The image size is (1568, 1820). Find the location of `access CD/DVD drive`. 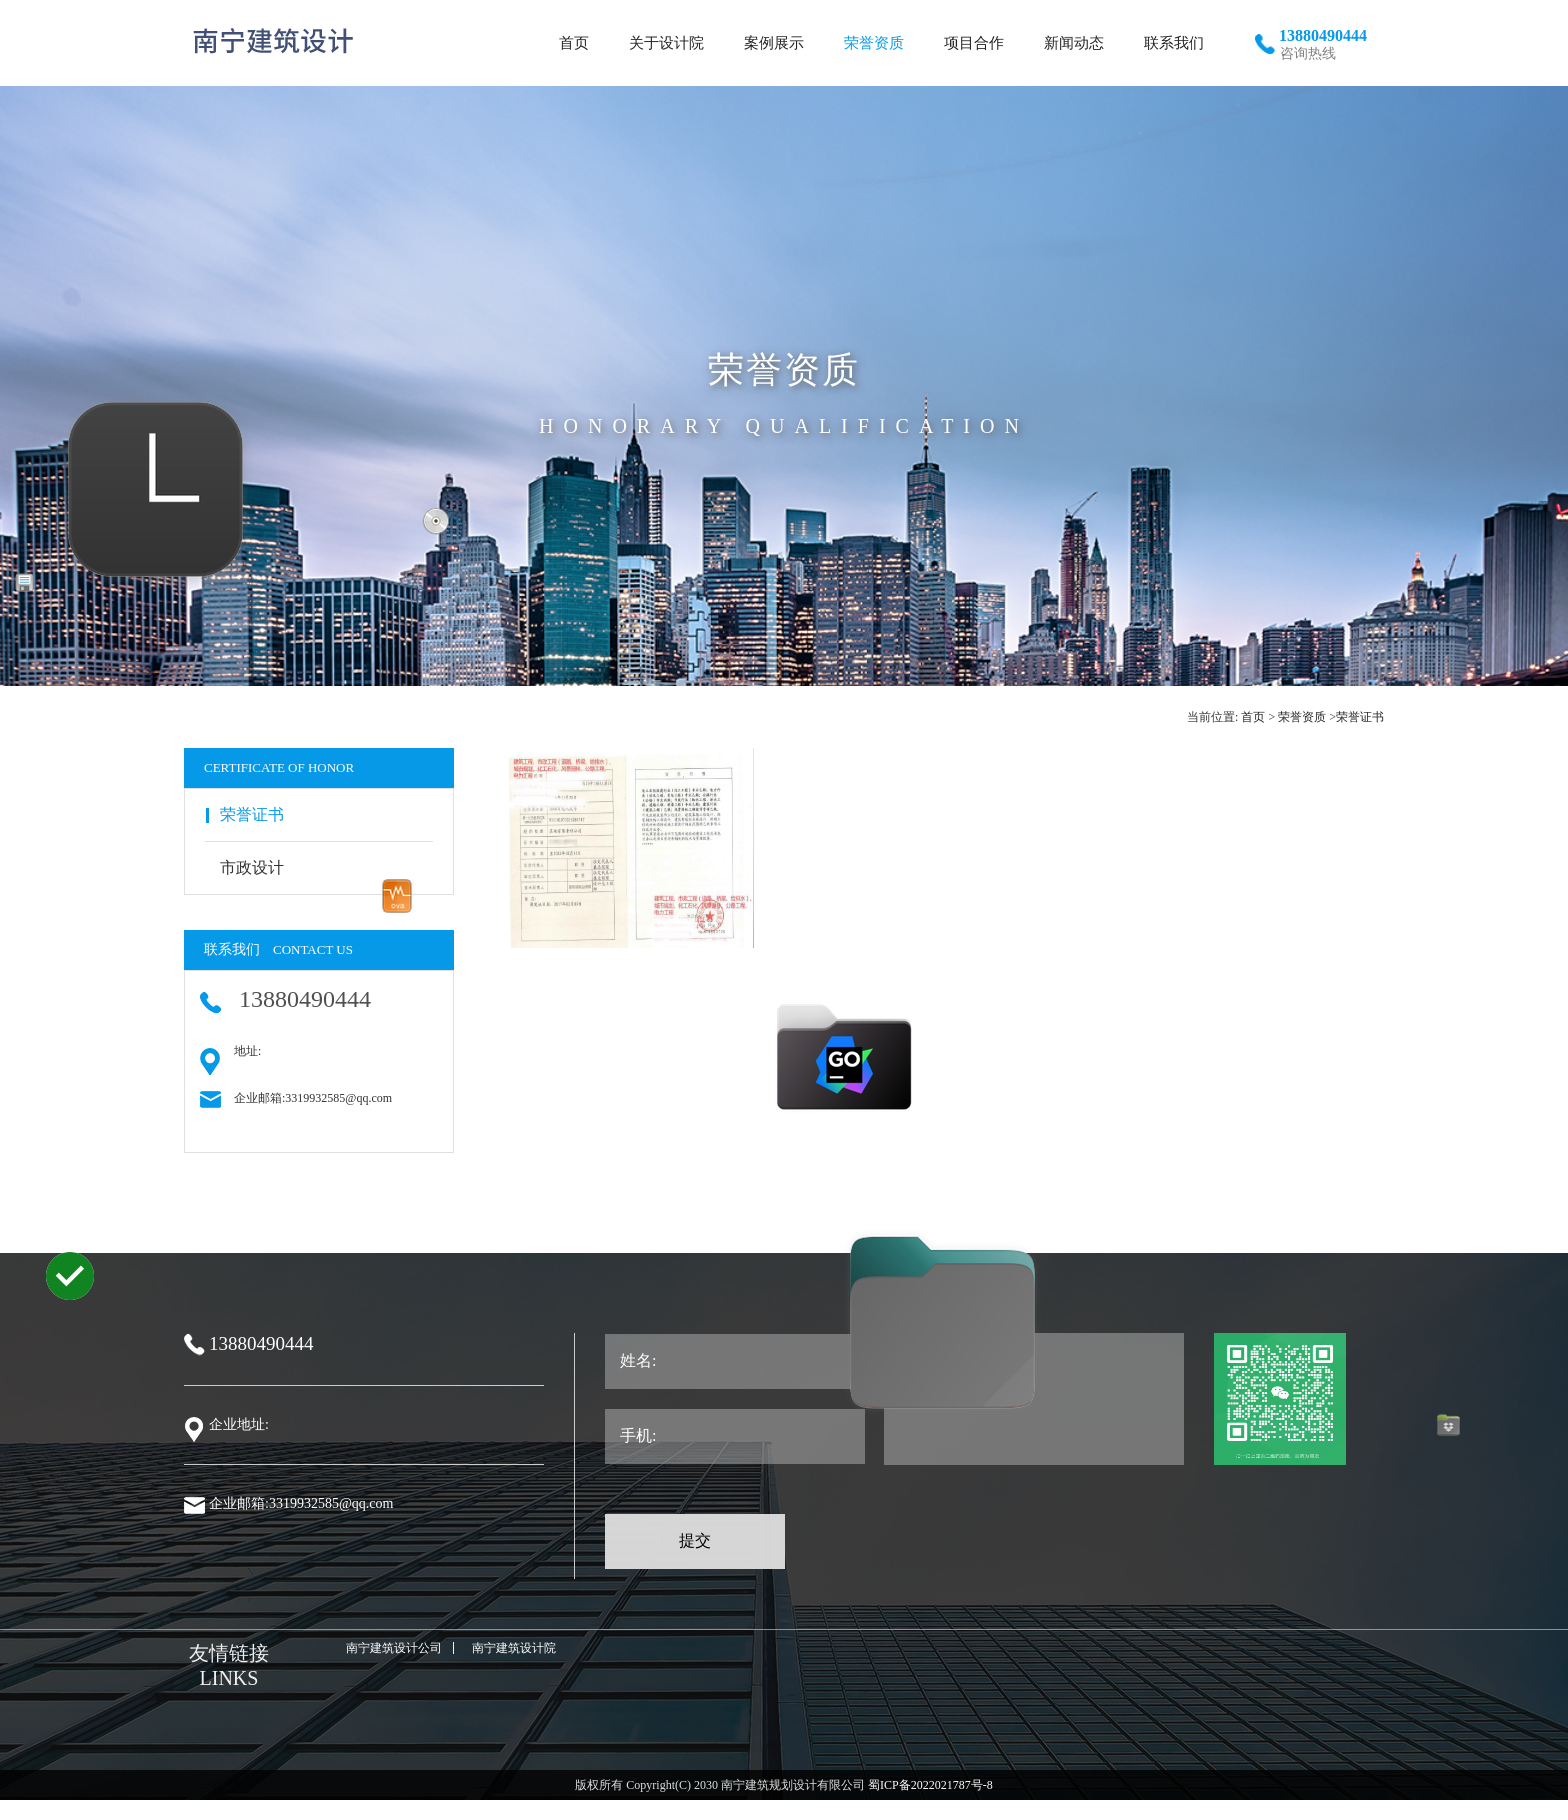

access CD/DVD drive is located at coordinates (436, 521).